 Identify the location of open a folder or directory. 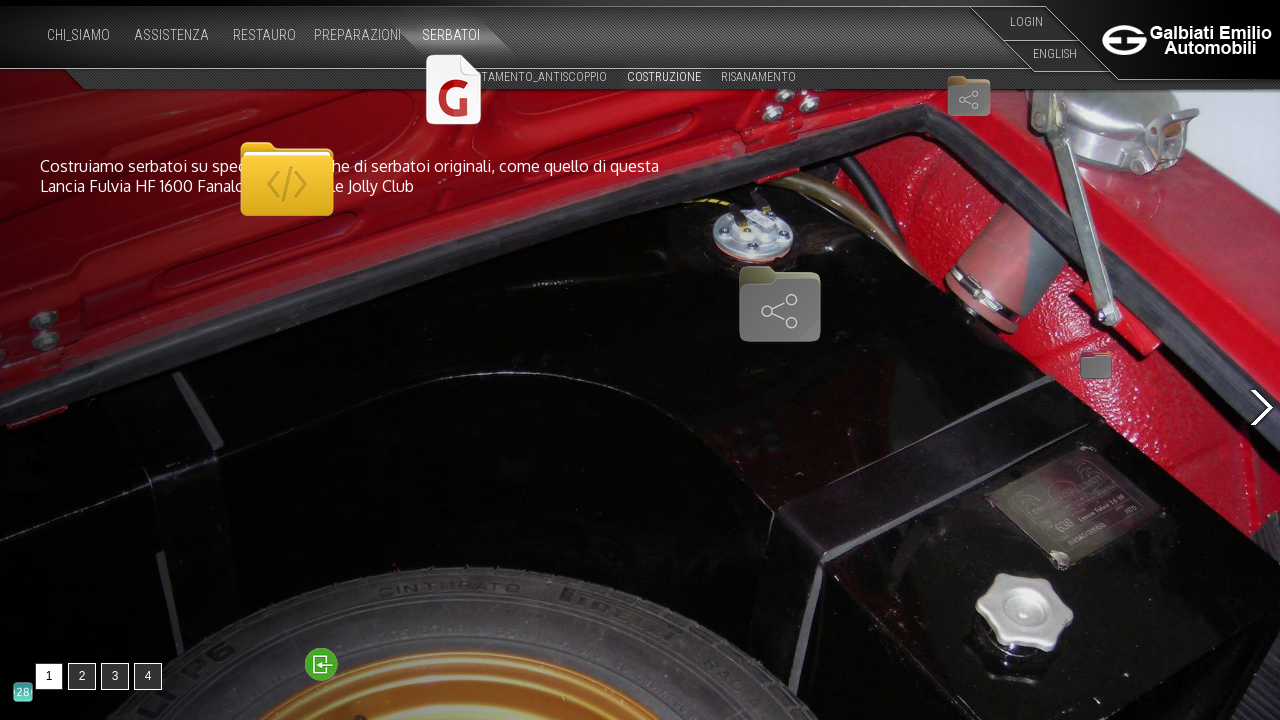
(1096, 364).